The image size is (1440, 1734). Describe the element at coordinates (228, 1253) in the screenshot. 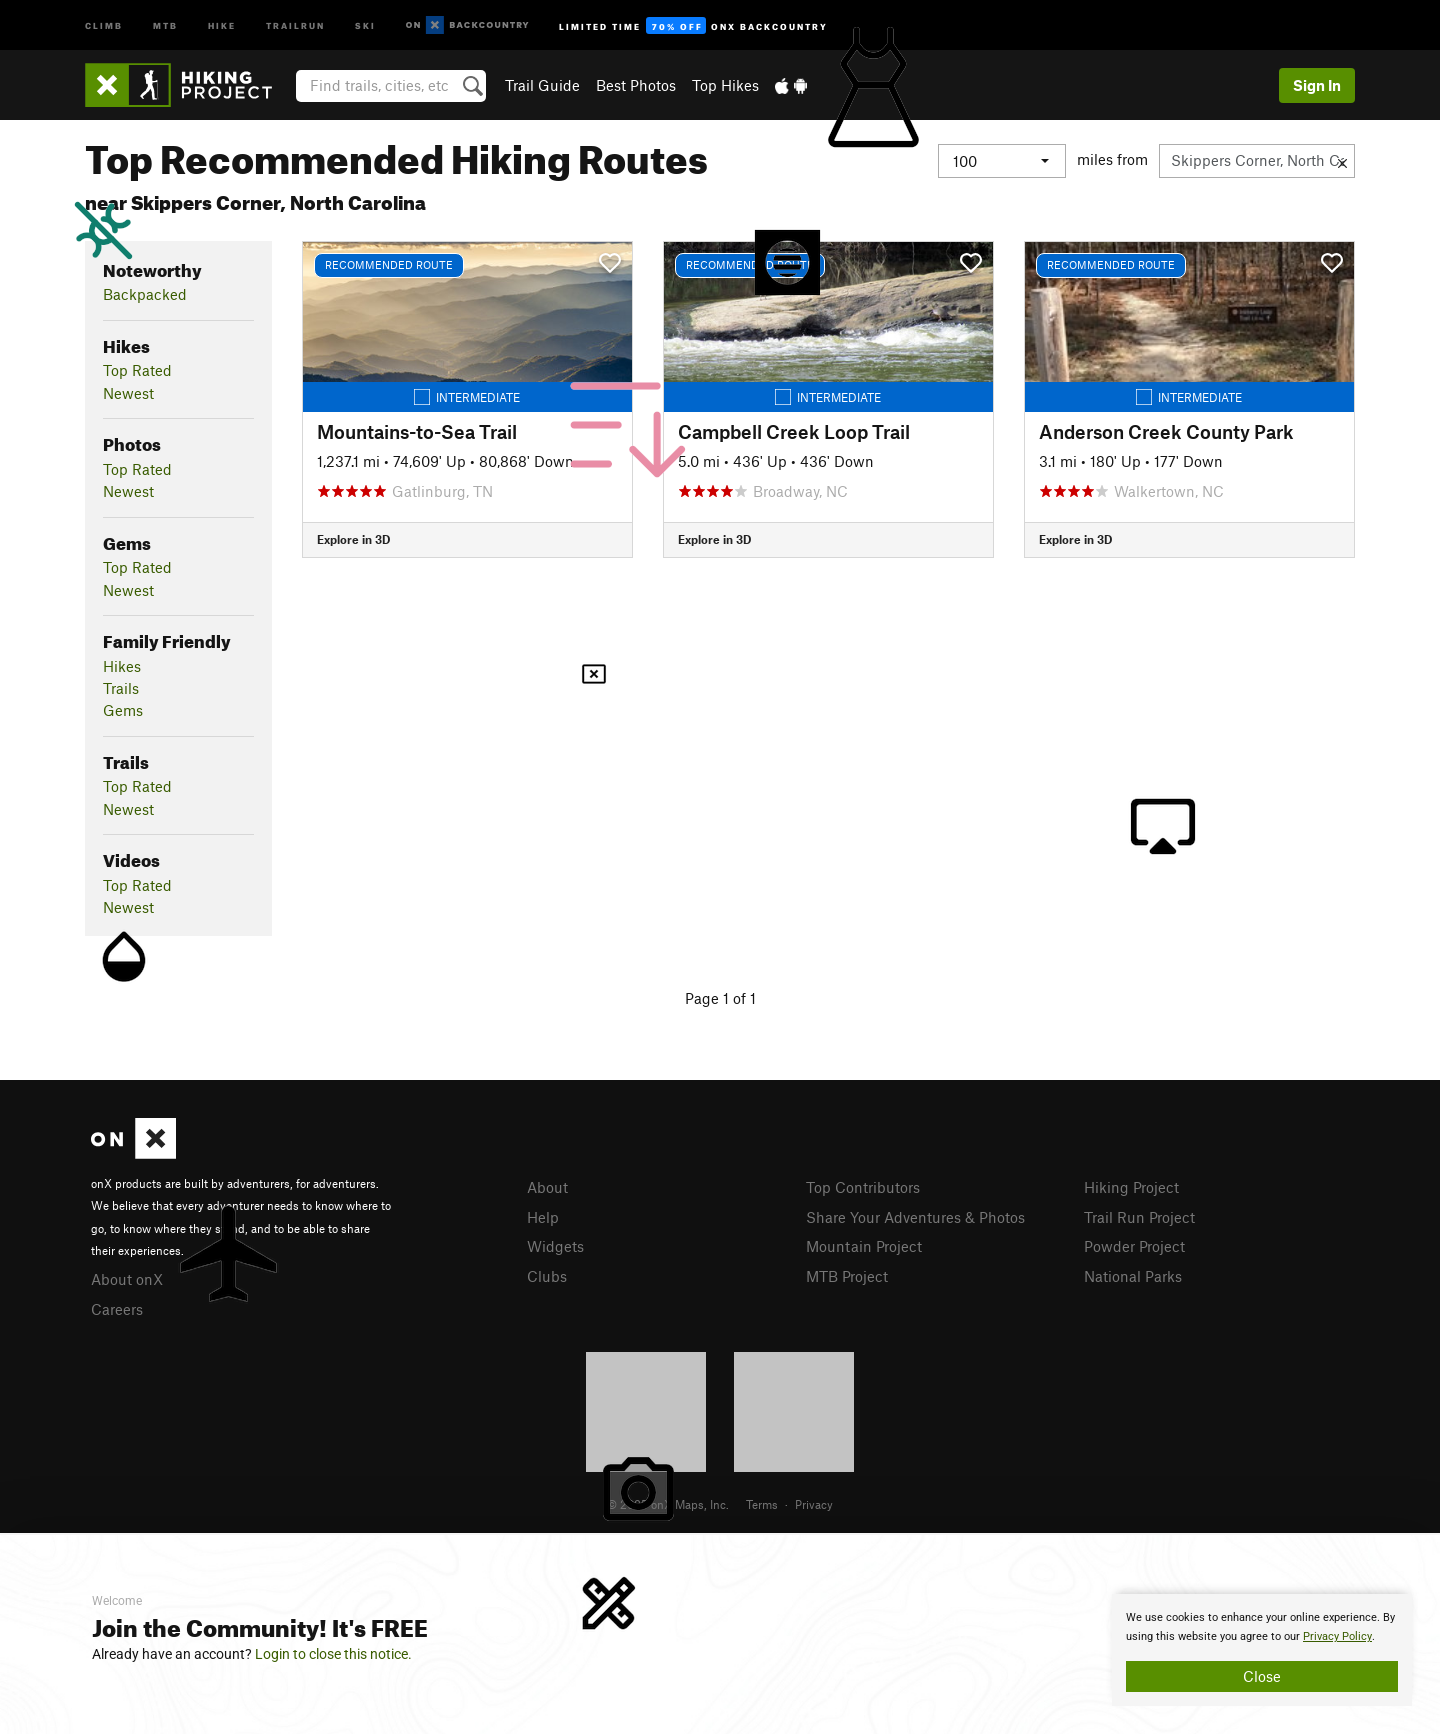

I see `enable airplane mode` at that location.